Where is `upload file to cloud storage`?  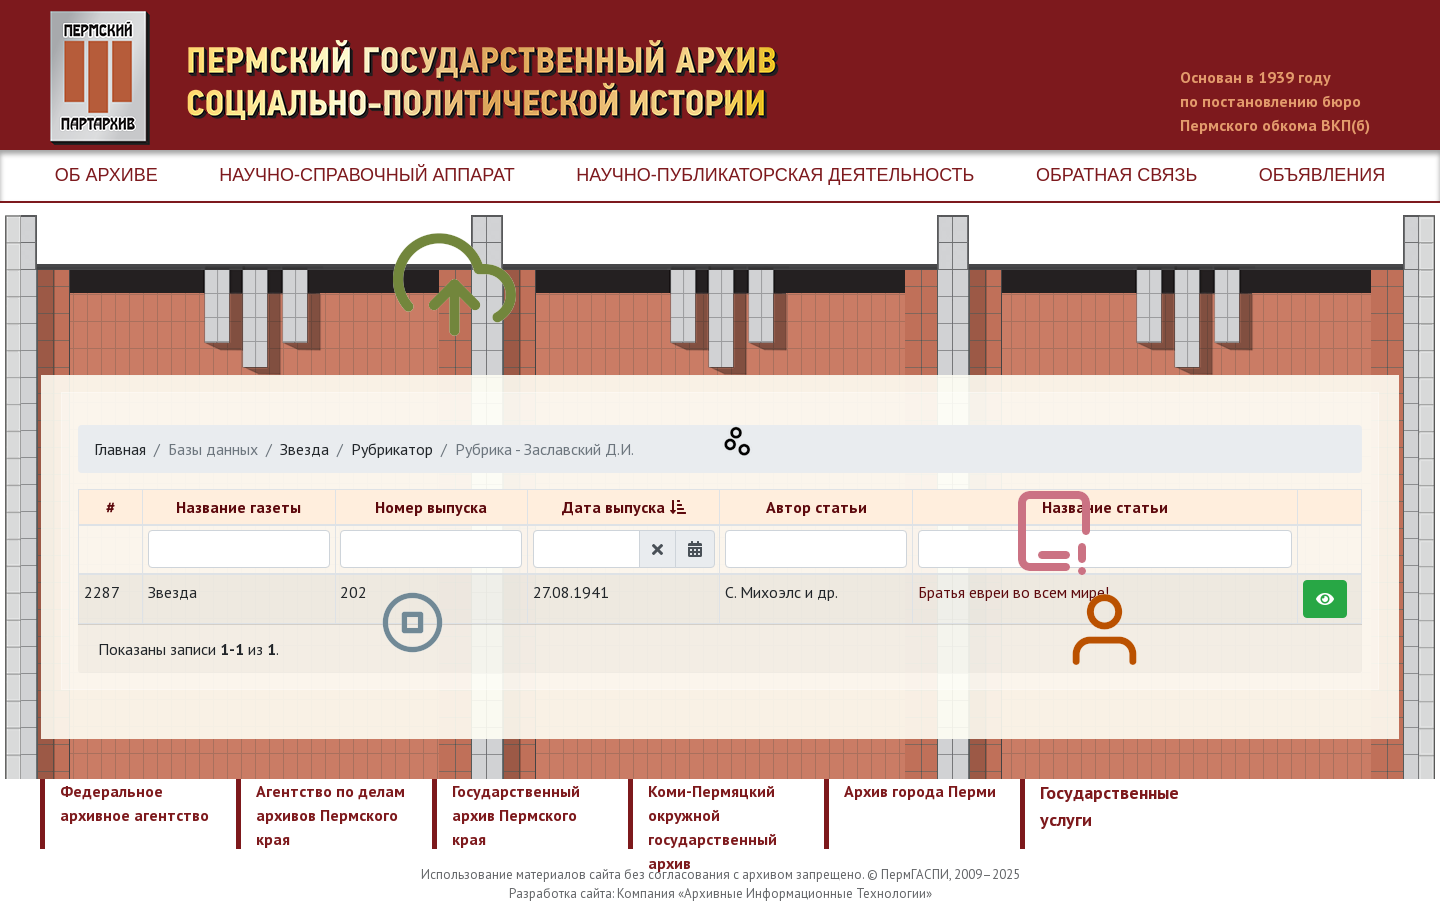
upload file to cloud storage is located at coordinates (454, 284).